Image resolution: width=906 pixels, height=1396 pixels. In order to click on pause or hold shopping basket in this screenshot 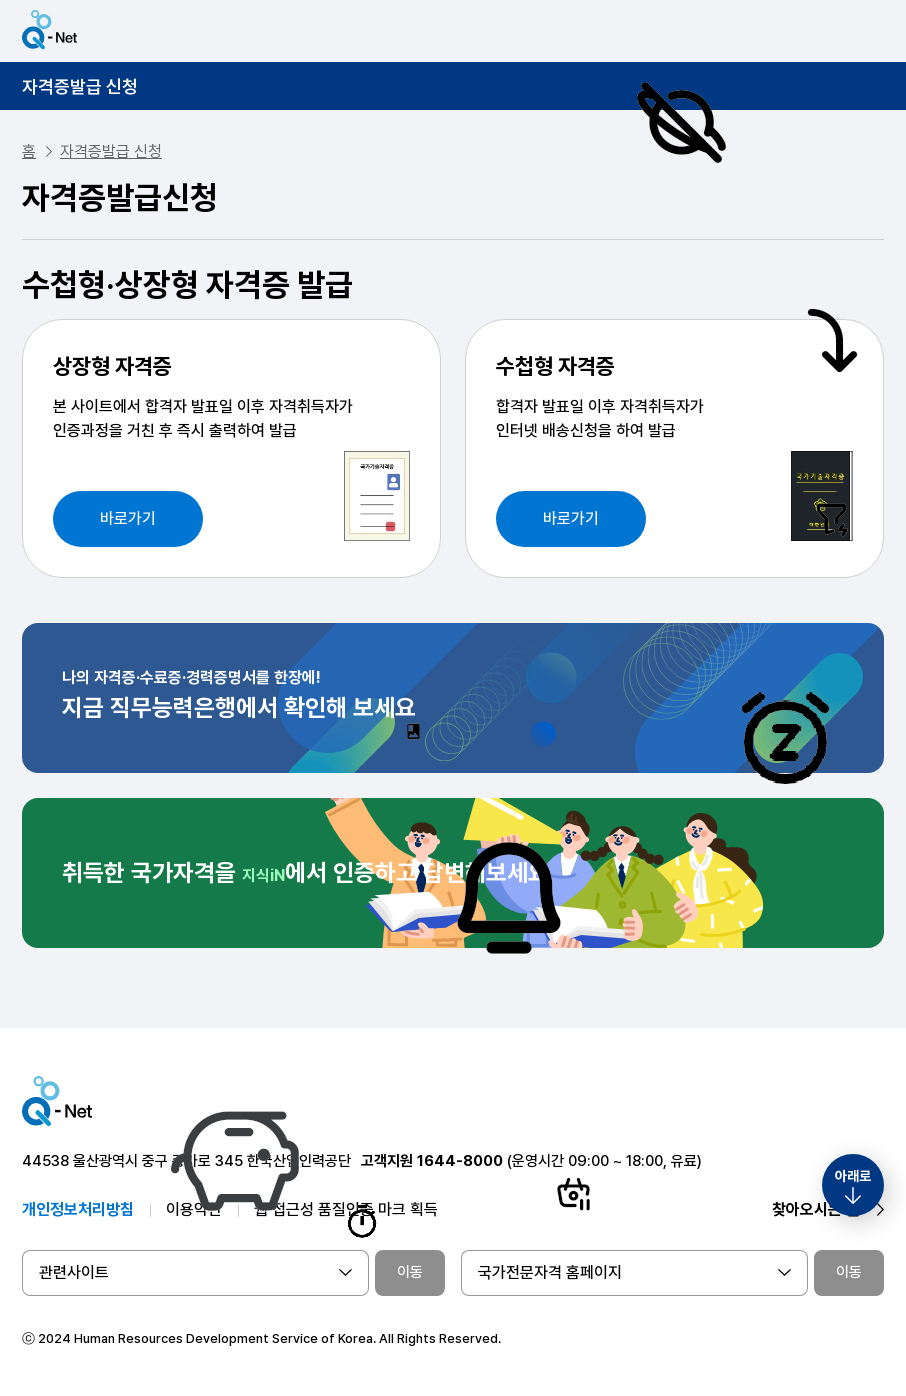, I will do `click(573, 1192)`.